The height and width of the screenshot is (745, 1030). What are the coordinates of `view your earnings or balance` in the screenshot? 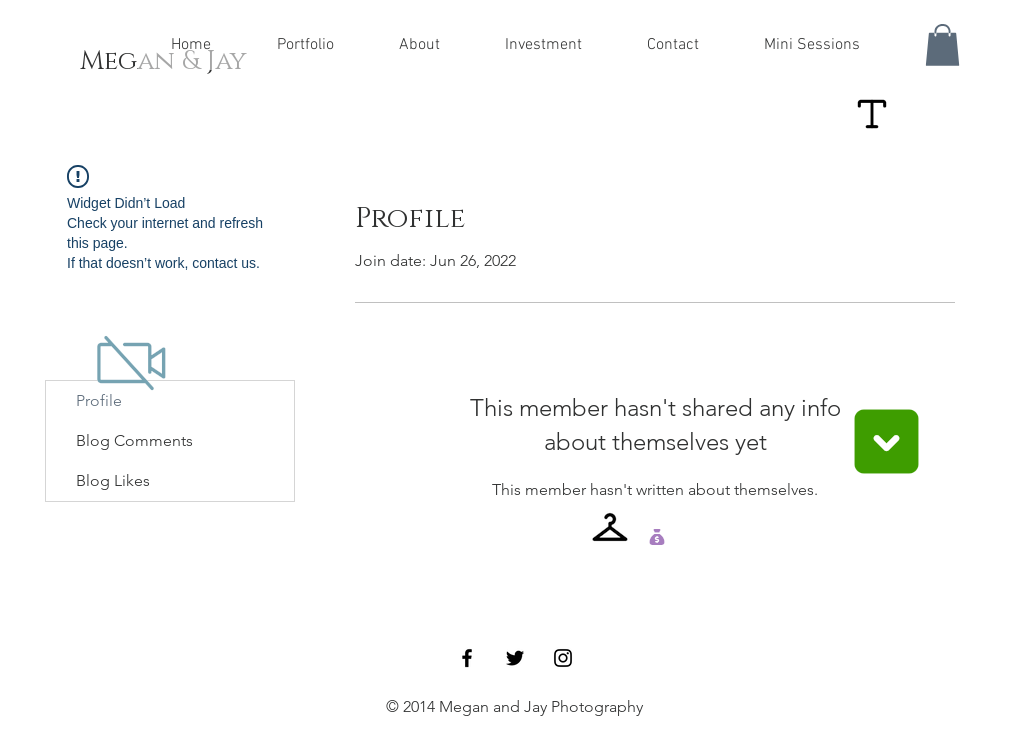 It's located at (657, 537).